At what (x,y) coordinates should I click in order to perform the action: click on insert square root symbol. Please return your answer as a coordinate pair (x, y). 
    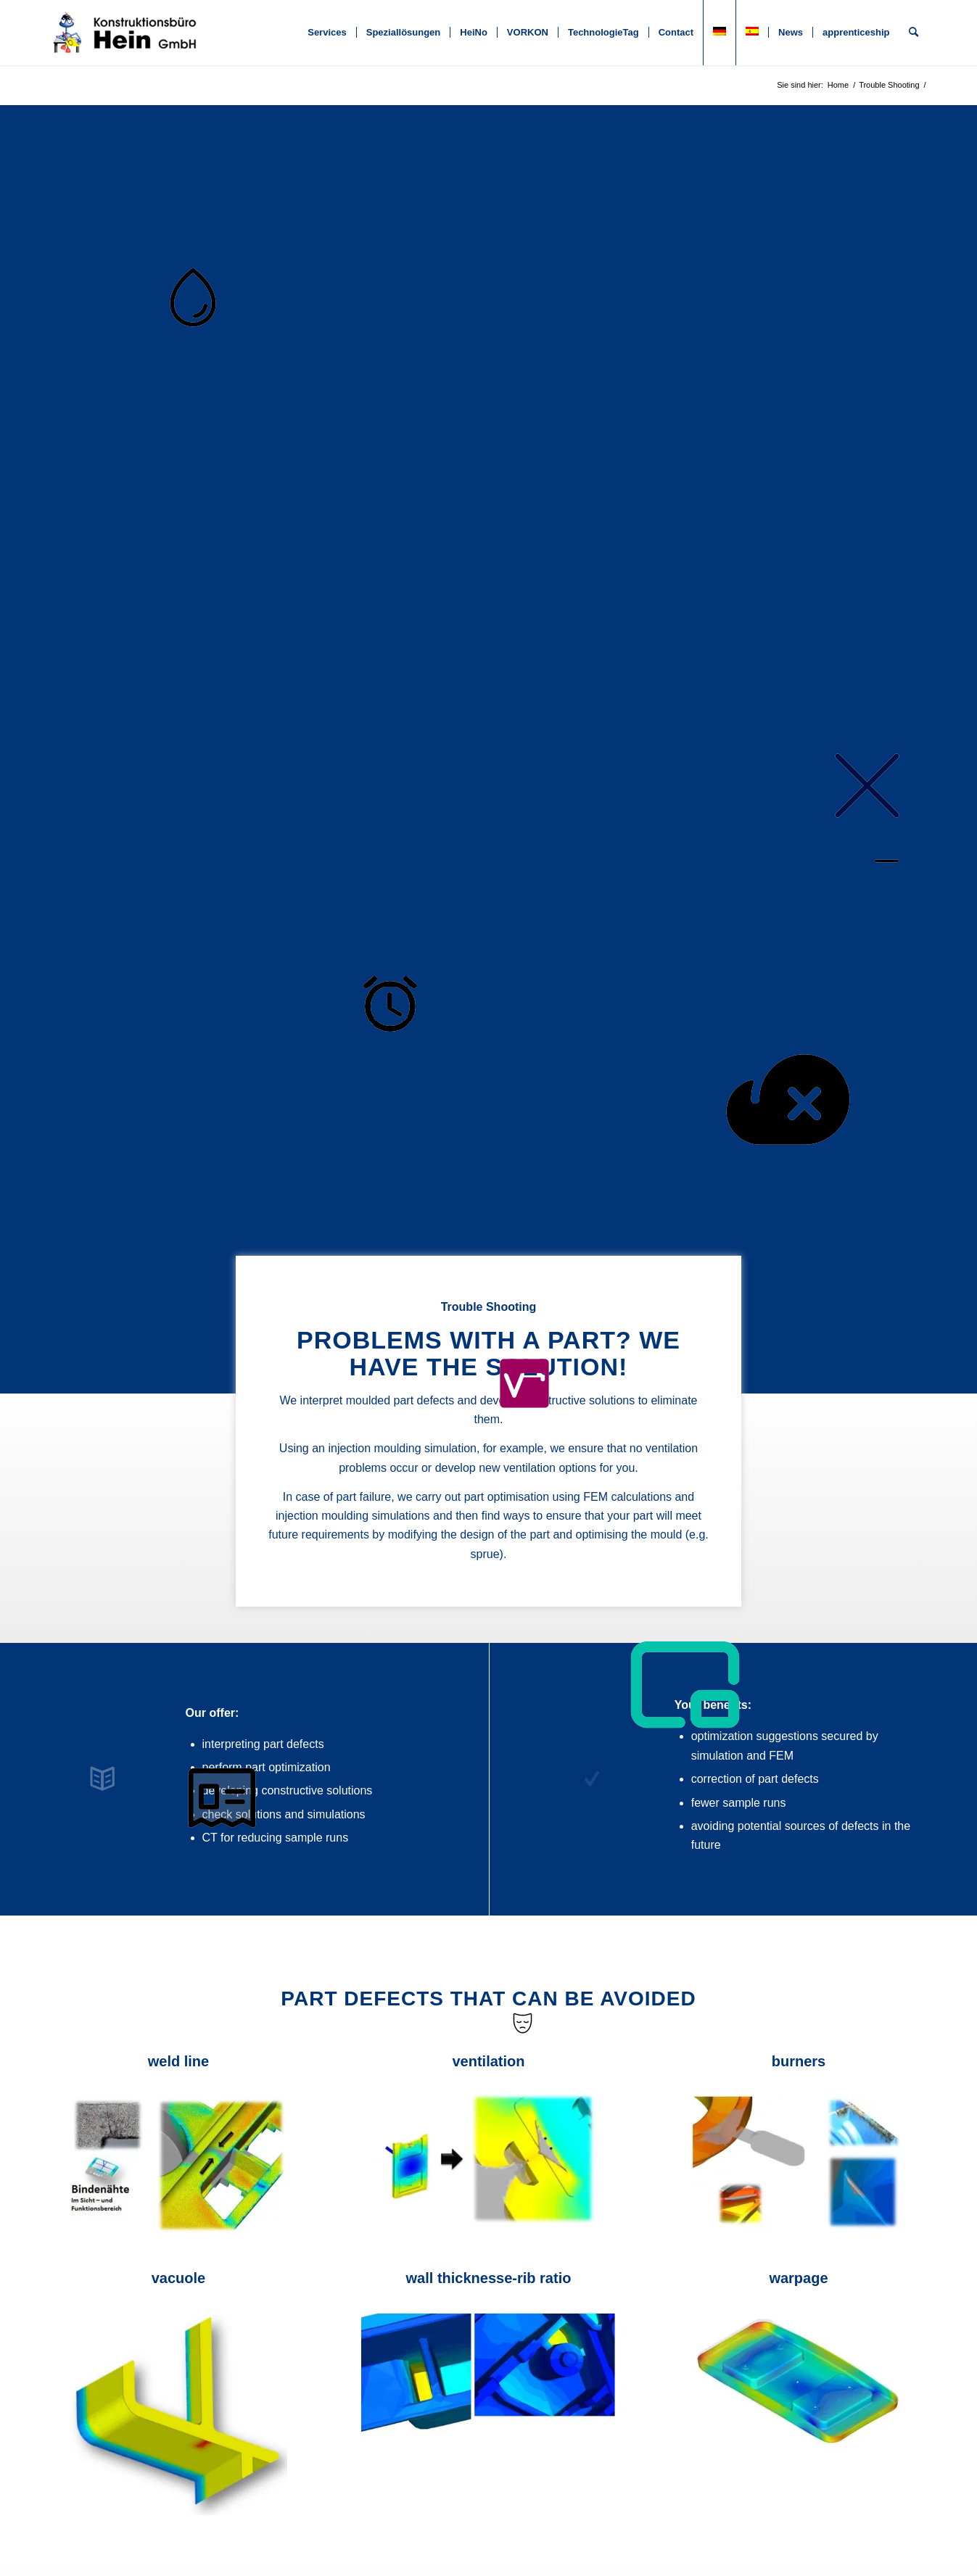
    Looking at the image, I should click on (524, 1383).